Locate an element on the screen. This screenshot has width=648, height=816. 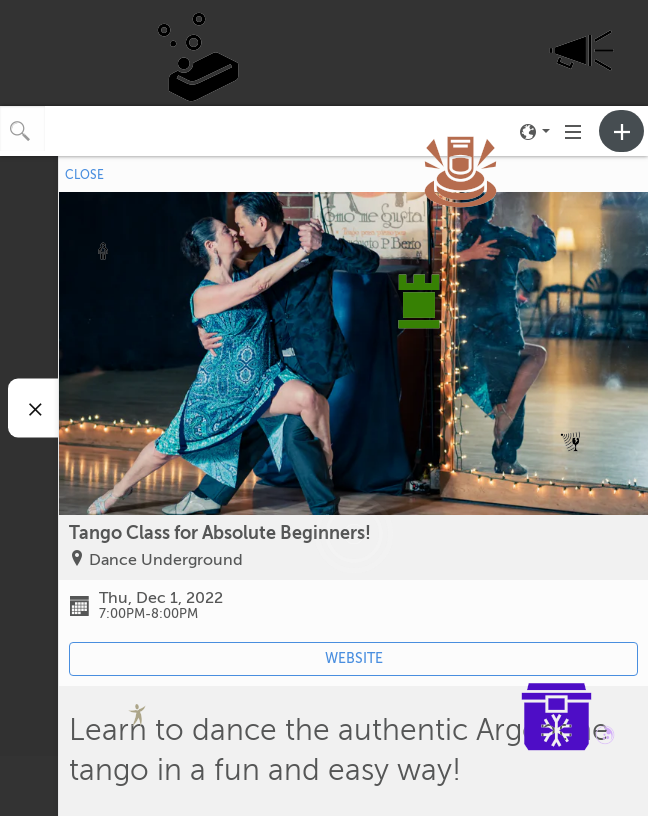
play chess or access chess game is located at coordinates (419, 297).